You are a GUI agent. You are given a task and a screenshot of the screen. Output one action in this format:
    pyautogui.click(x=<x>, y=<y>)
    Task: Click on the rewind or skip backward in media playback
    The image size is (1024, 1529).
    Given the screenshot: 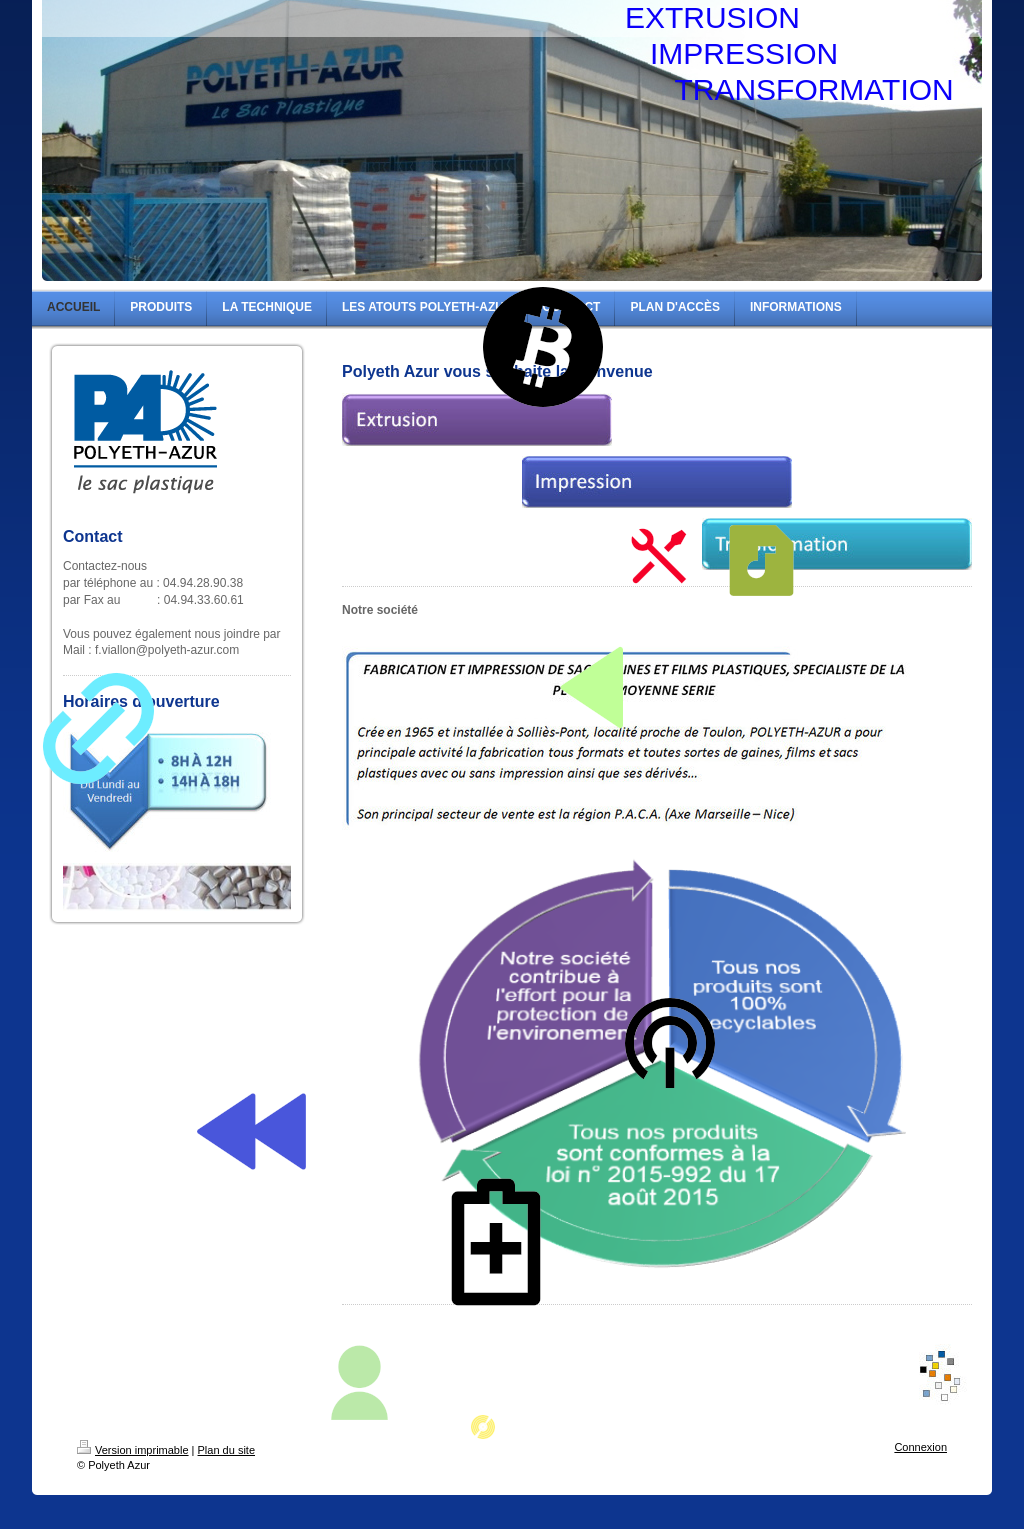 What is the action you would take?
    pyautogui.click(x=255, y=1131)
    